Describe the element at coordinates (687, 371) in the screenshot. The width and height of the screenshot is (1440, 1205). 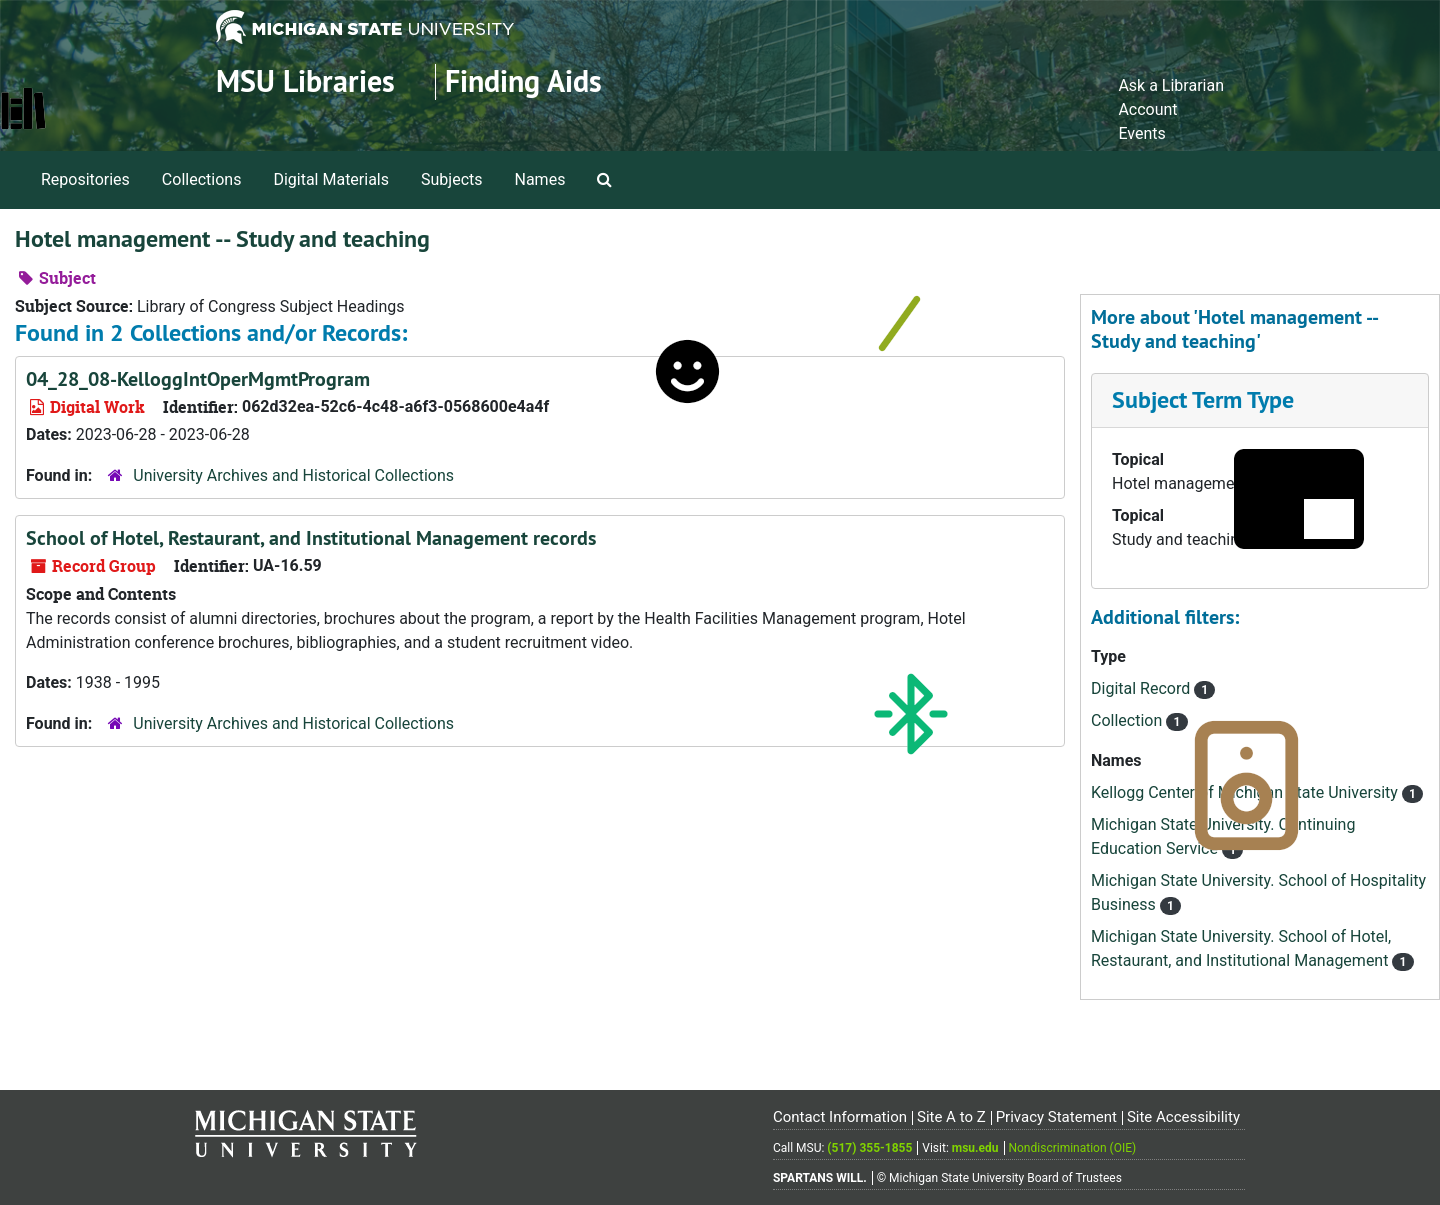
I see `add an emoji or reaction` at that location.